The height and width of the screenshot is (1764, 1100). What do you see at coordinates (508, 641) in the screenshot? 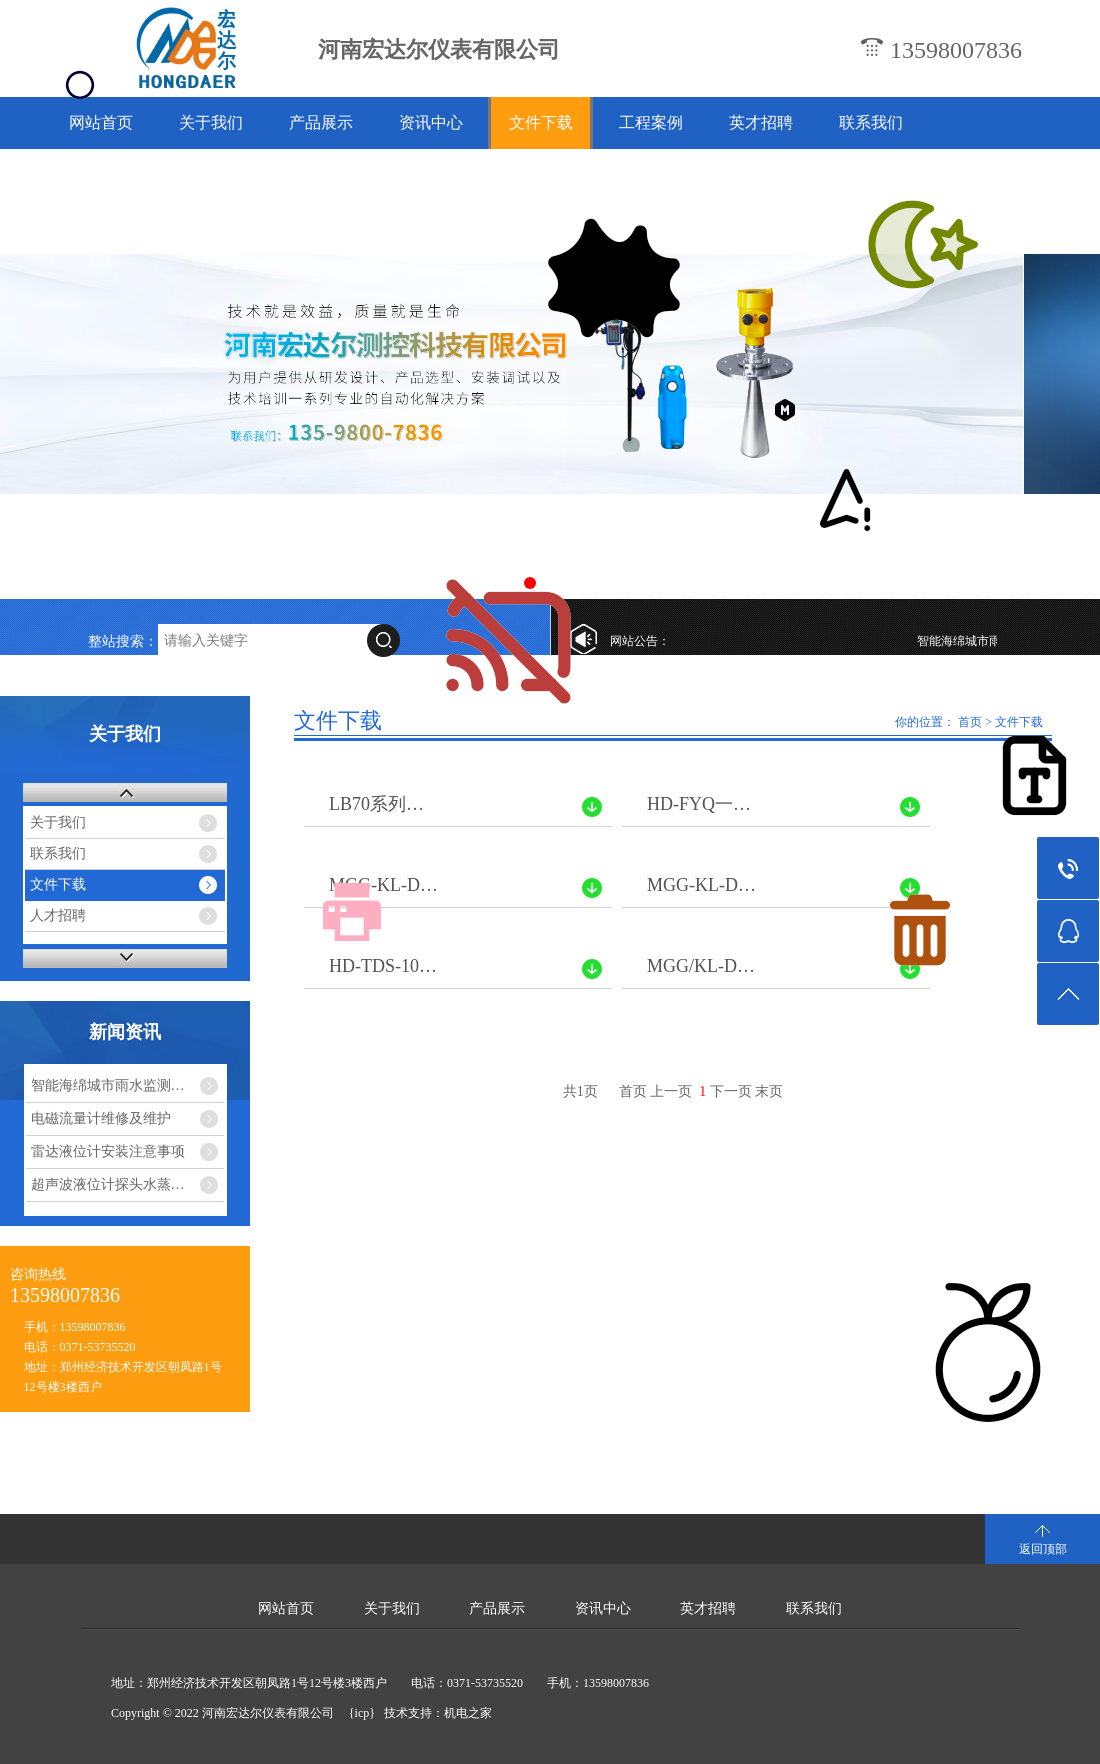
I see `screen casting is unavailable or disabled` at bounding box center [508, 641].